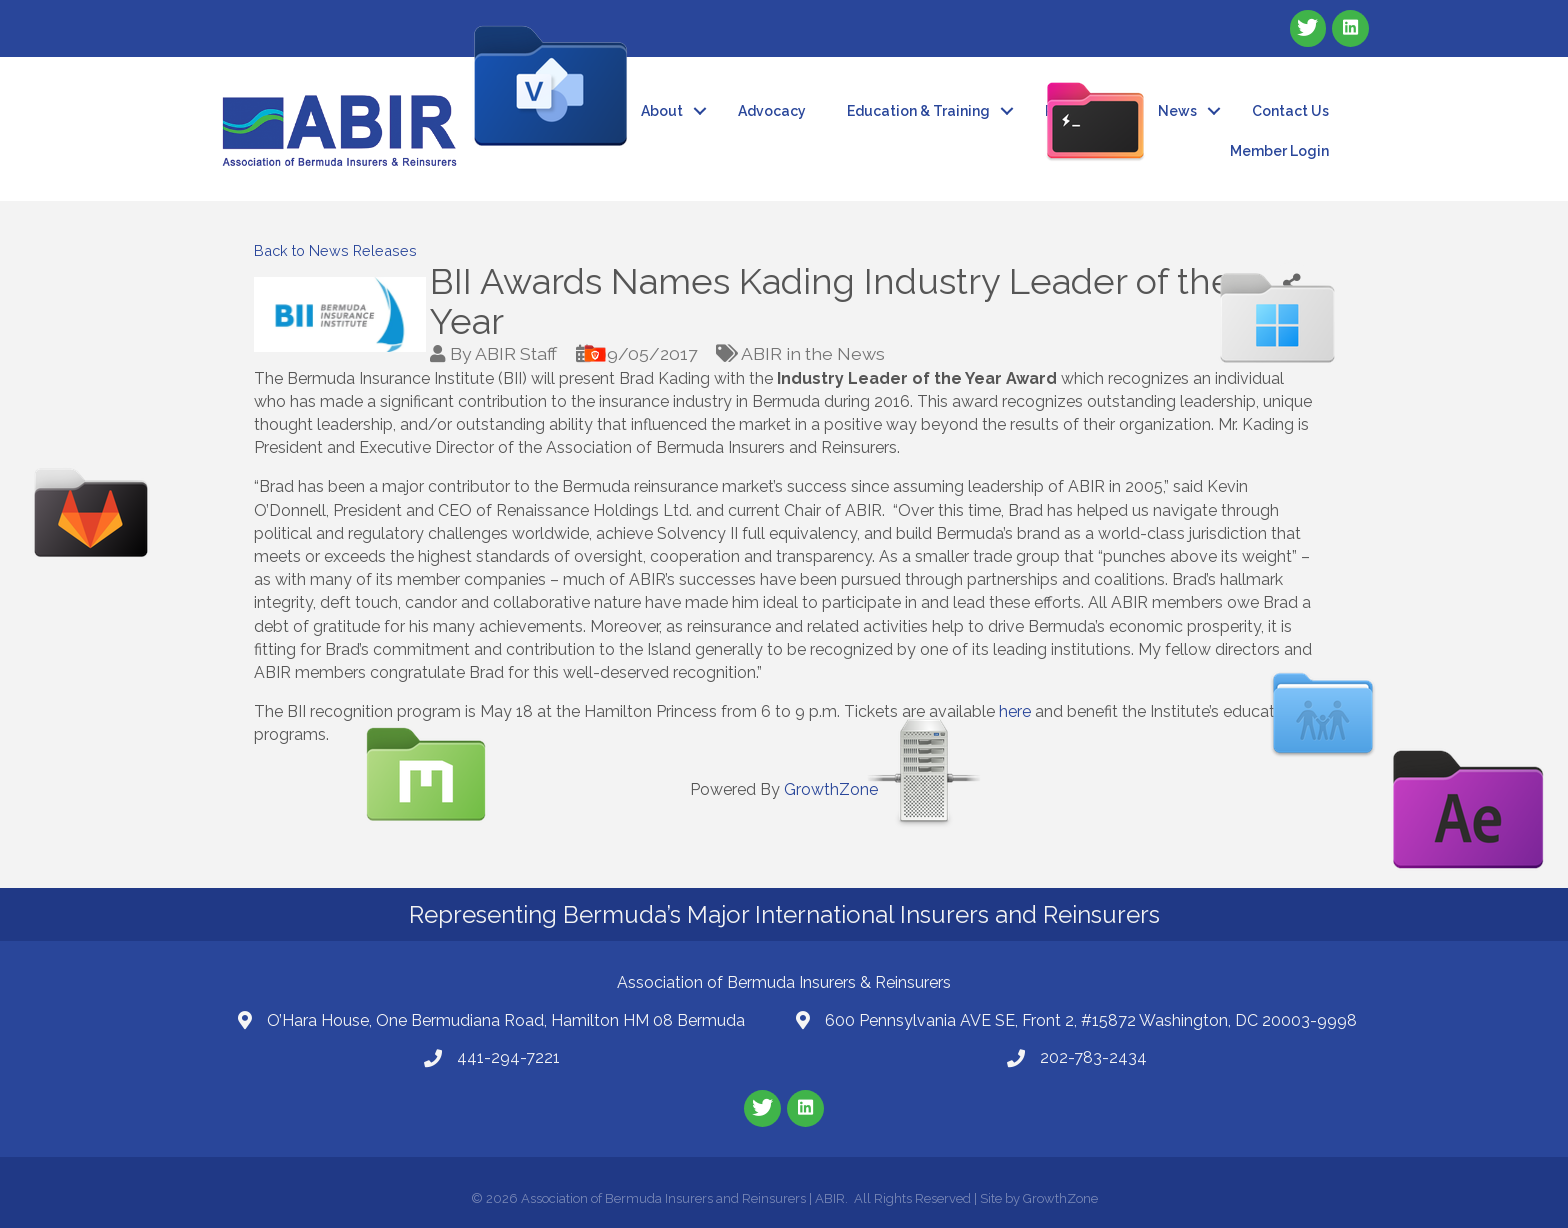 This screenshot has width=1568, height=1228. I want to click on folder containing Adobe After Effects project files, so click(1467, 813).